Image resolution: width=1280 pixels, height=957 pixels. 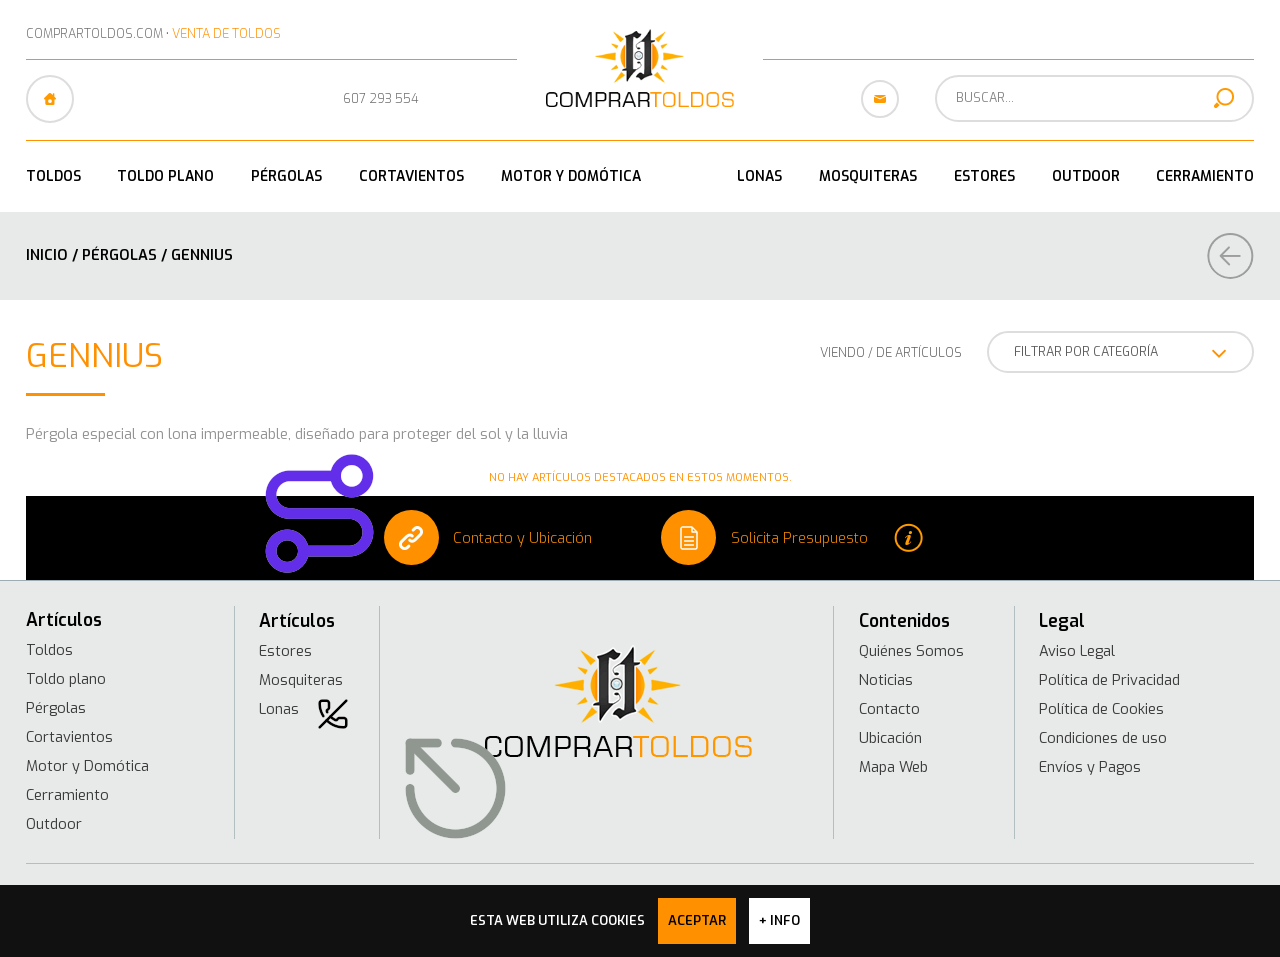 I want to click on mute or disable phone calls, so click(x=333, y=714).